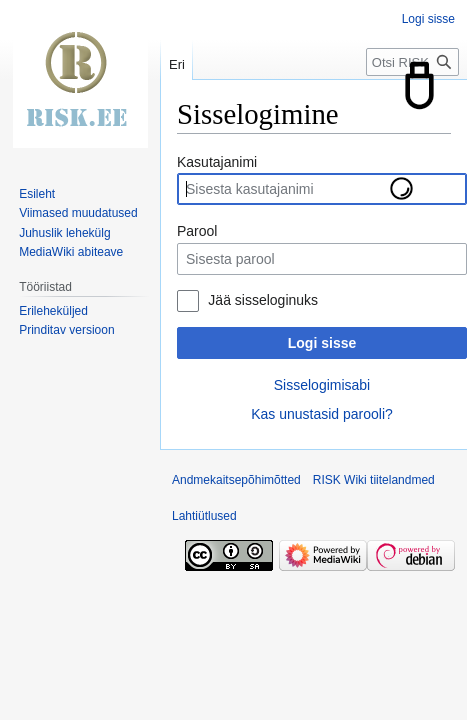 The image size is (467, 720). What do you see at coordinates (419, 85) in the screenshot?
I see `connect a USB device` at bounding box center [419, 85].